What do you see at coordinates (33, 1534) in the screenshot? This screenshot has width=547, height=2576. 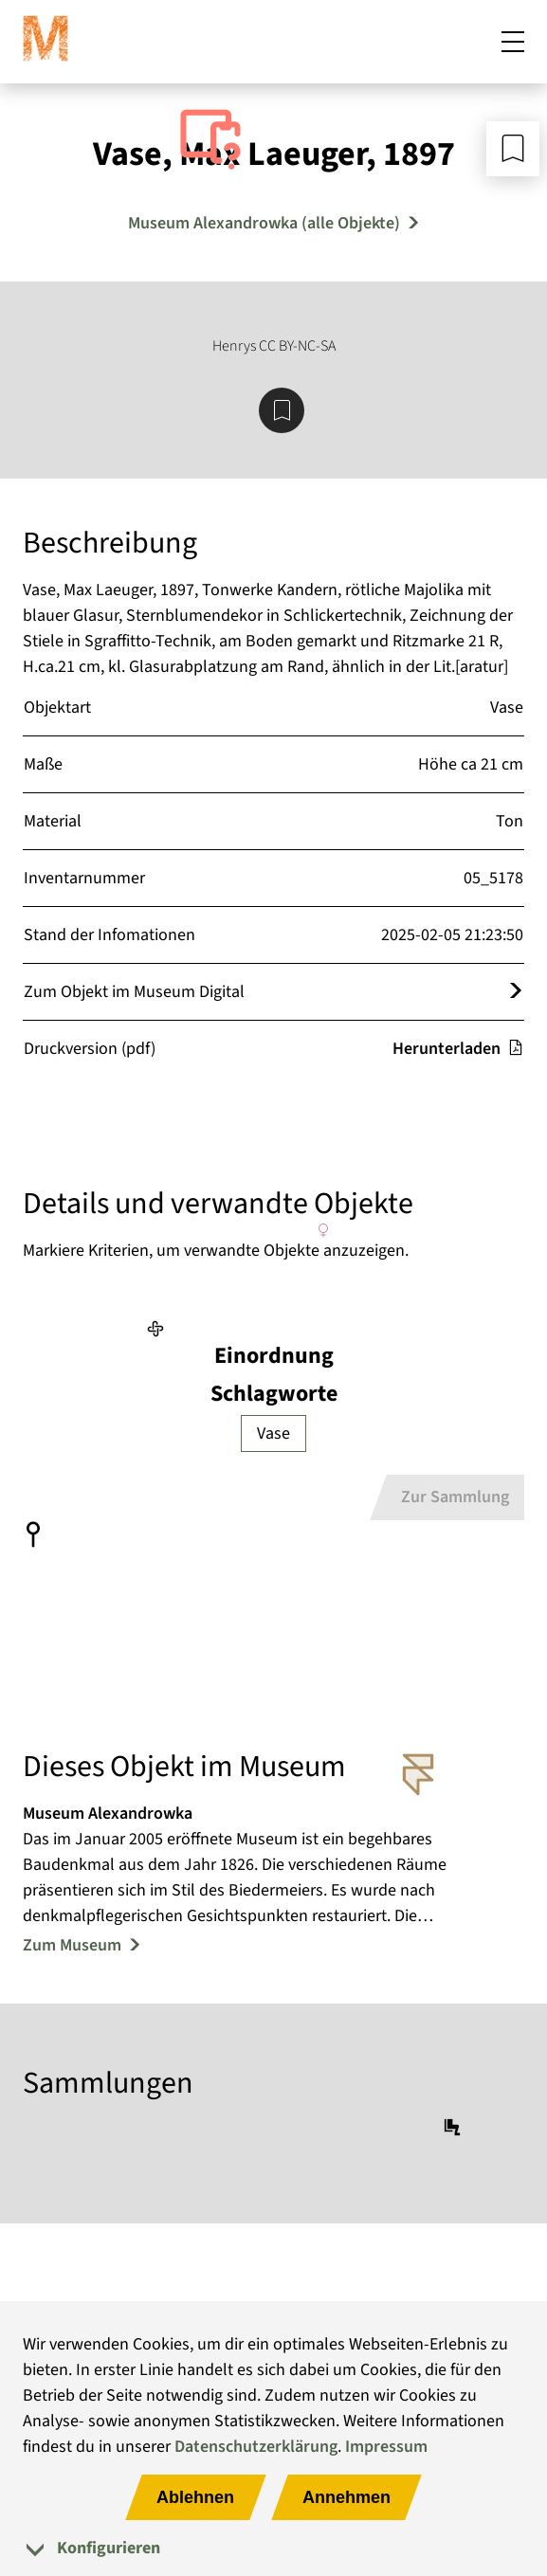 I see `mark a location on the map` at bounding box center [33, 1534].